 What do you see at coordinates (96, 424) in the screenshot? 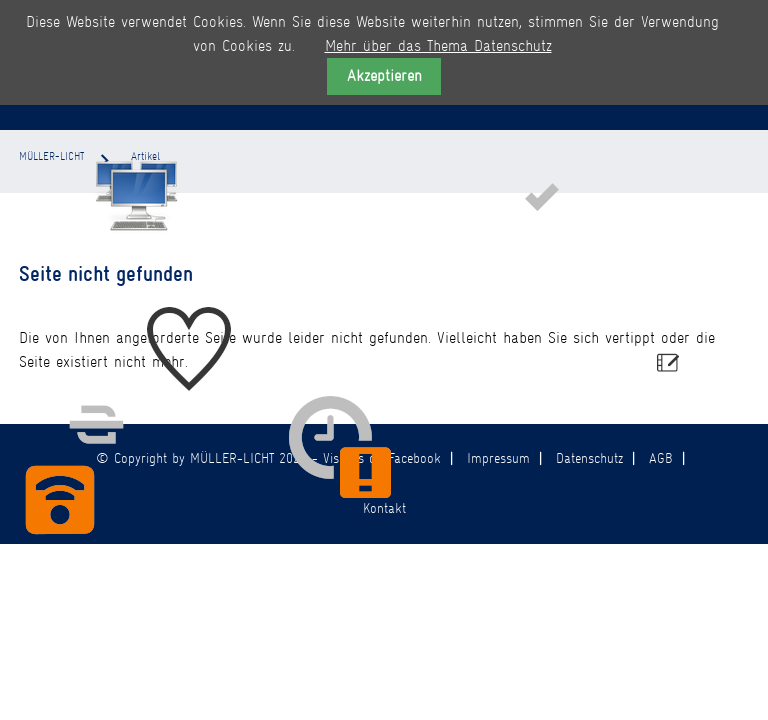
I see `apply strikethrough formatting to selected text` at bounding box center [96, 424].